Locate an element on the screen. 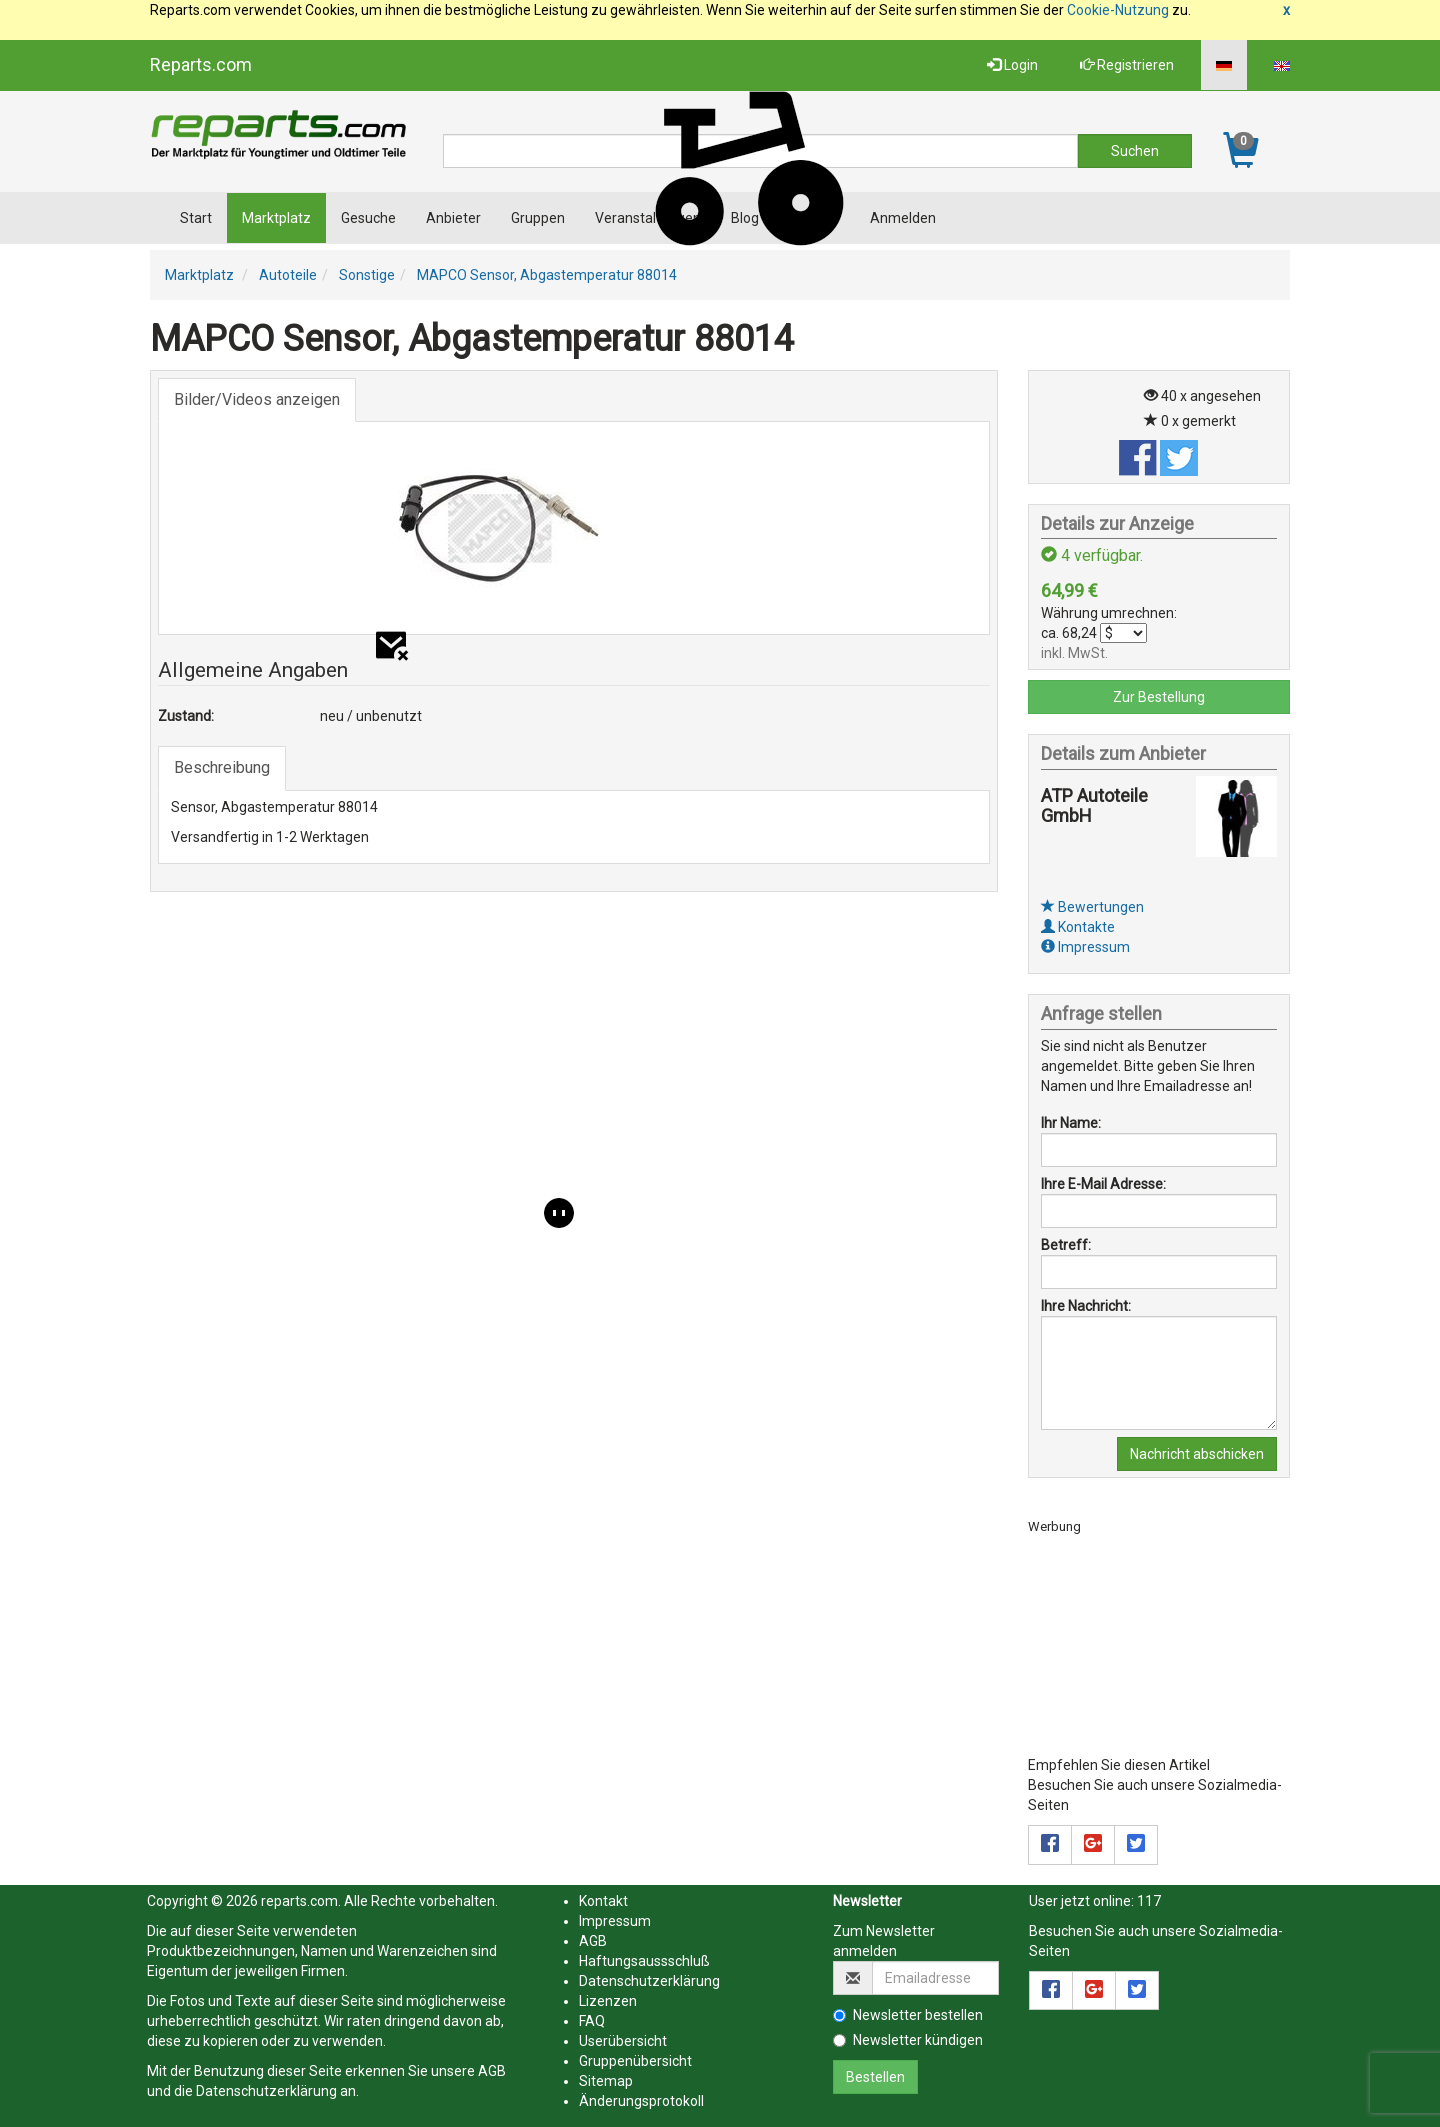 This screenshot has height=2127, width=1440. view nearby bike rental stations is located at coordinates (749, 168).